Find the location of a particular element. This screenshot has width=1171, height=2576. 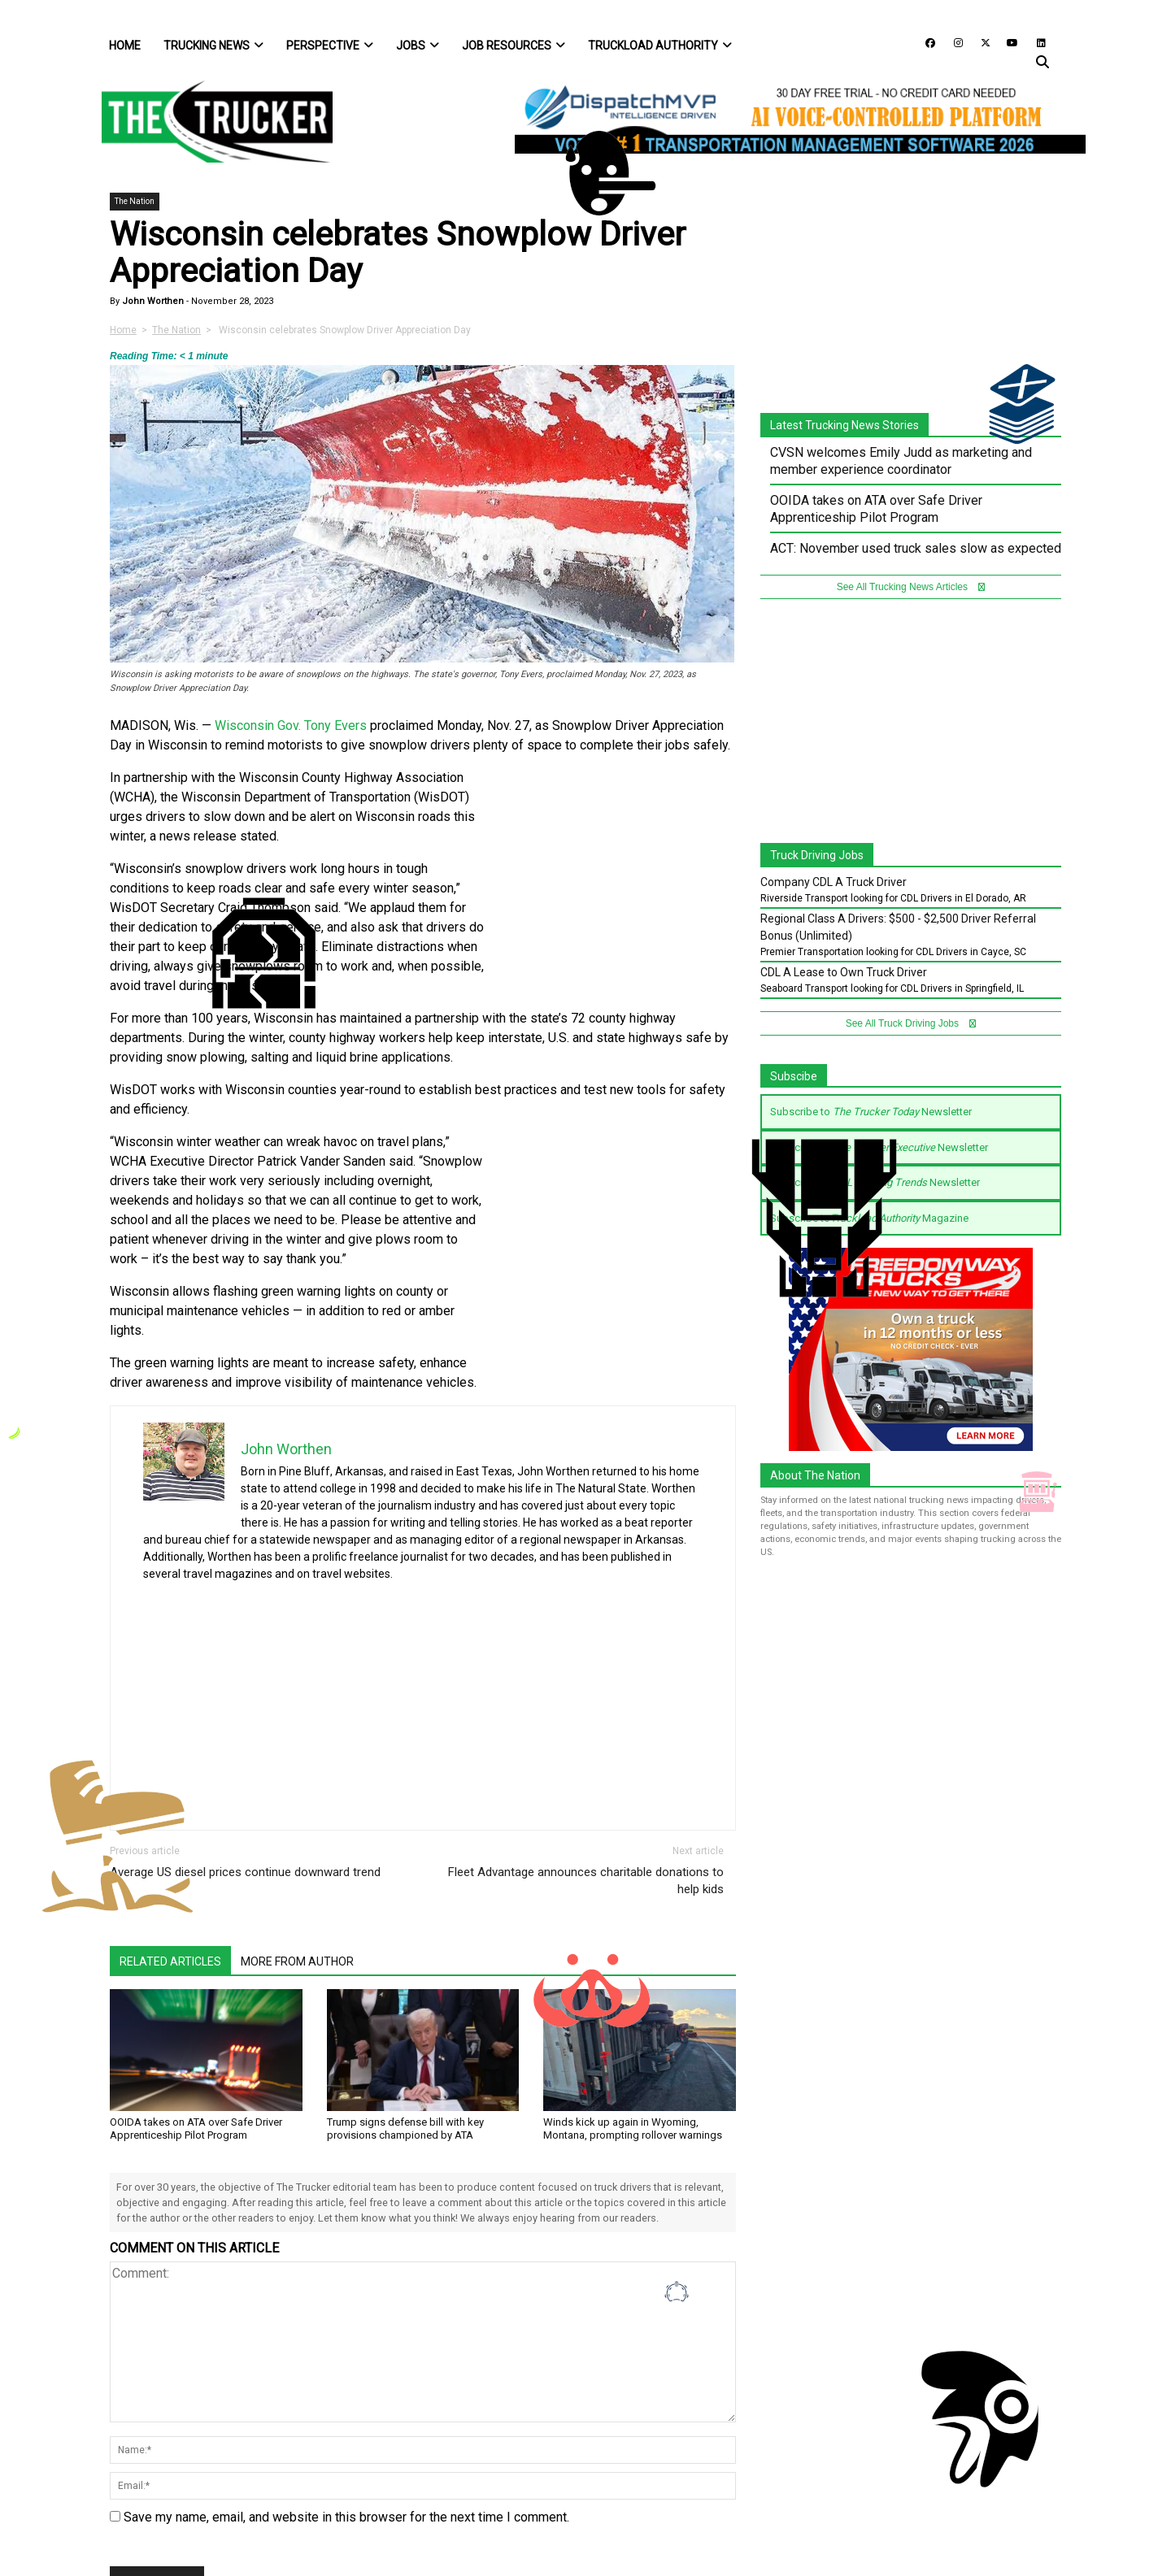

access musical instruments or percussion sounds is located at coordinates (677, 2291).